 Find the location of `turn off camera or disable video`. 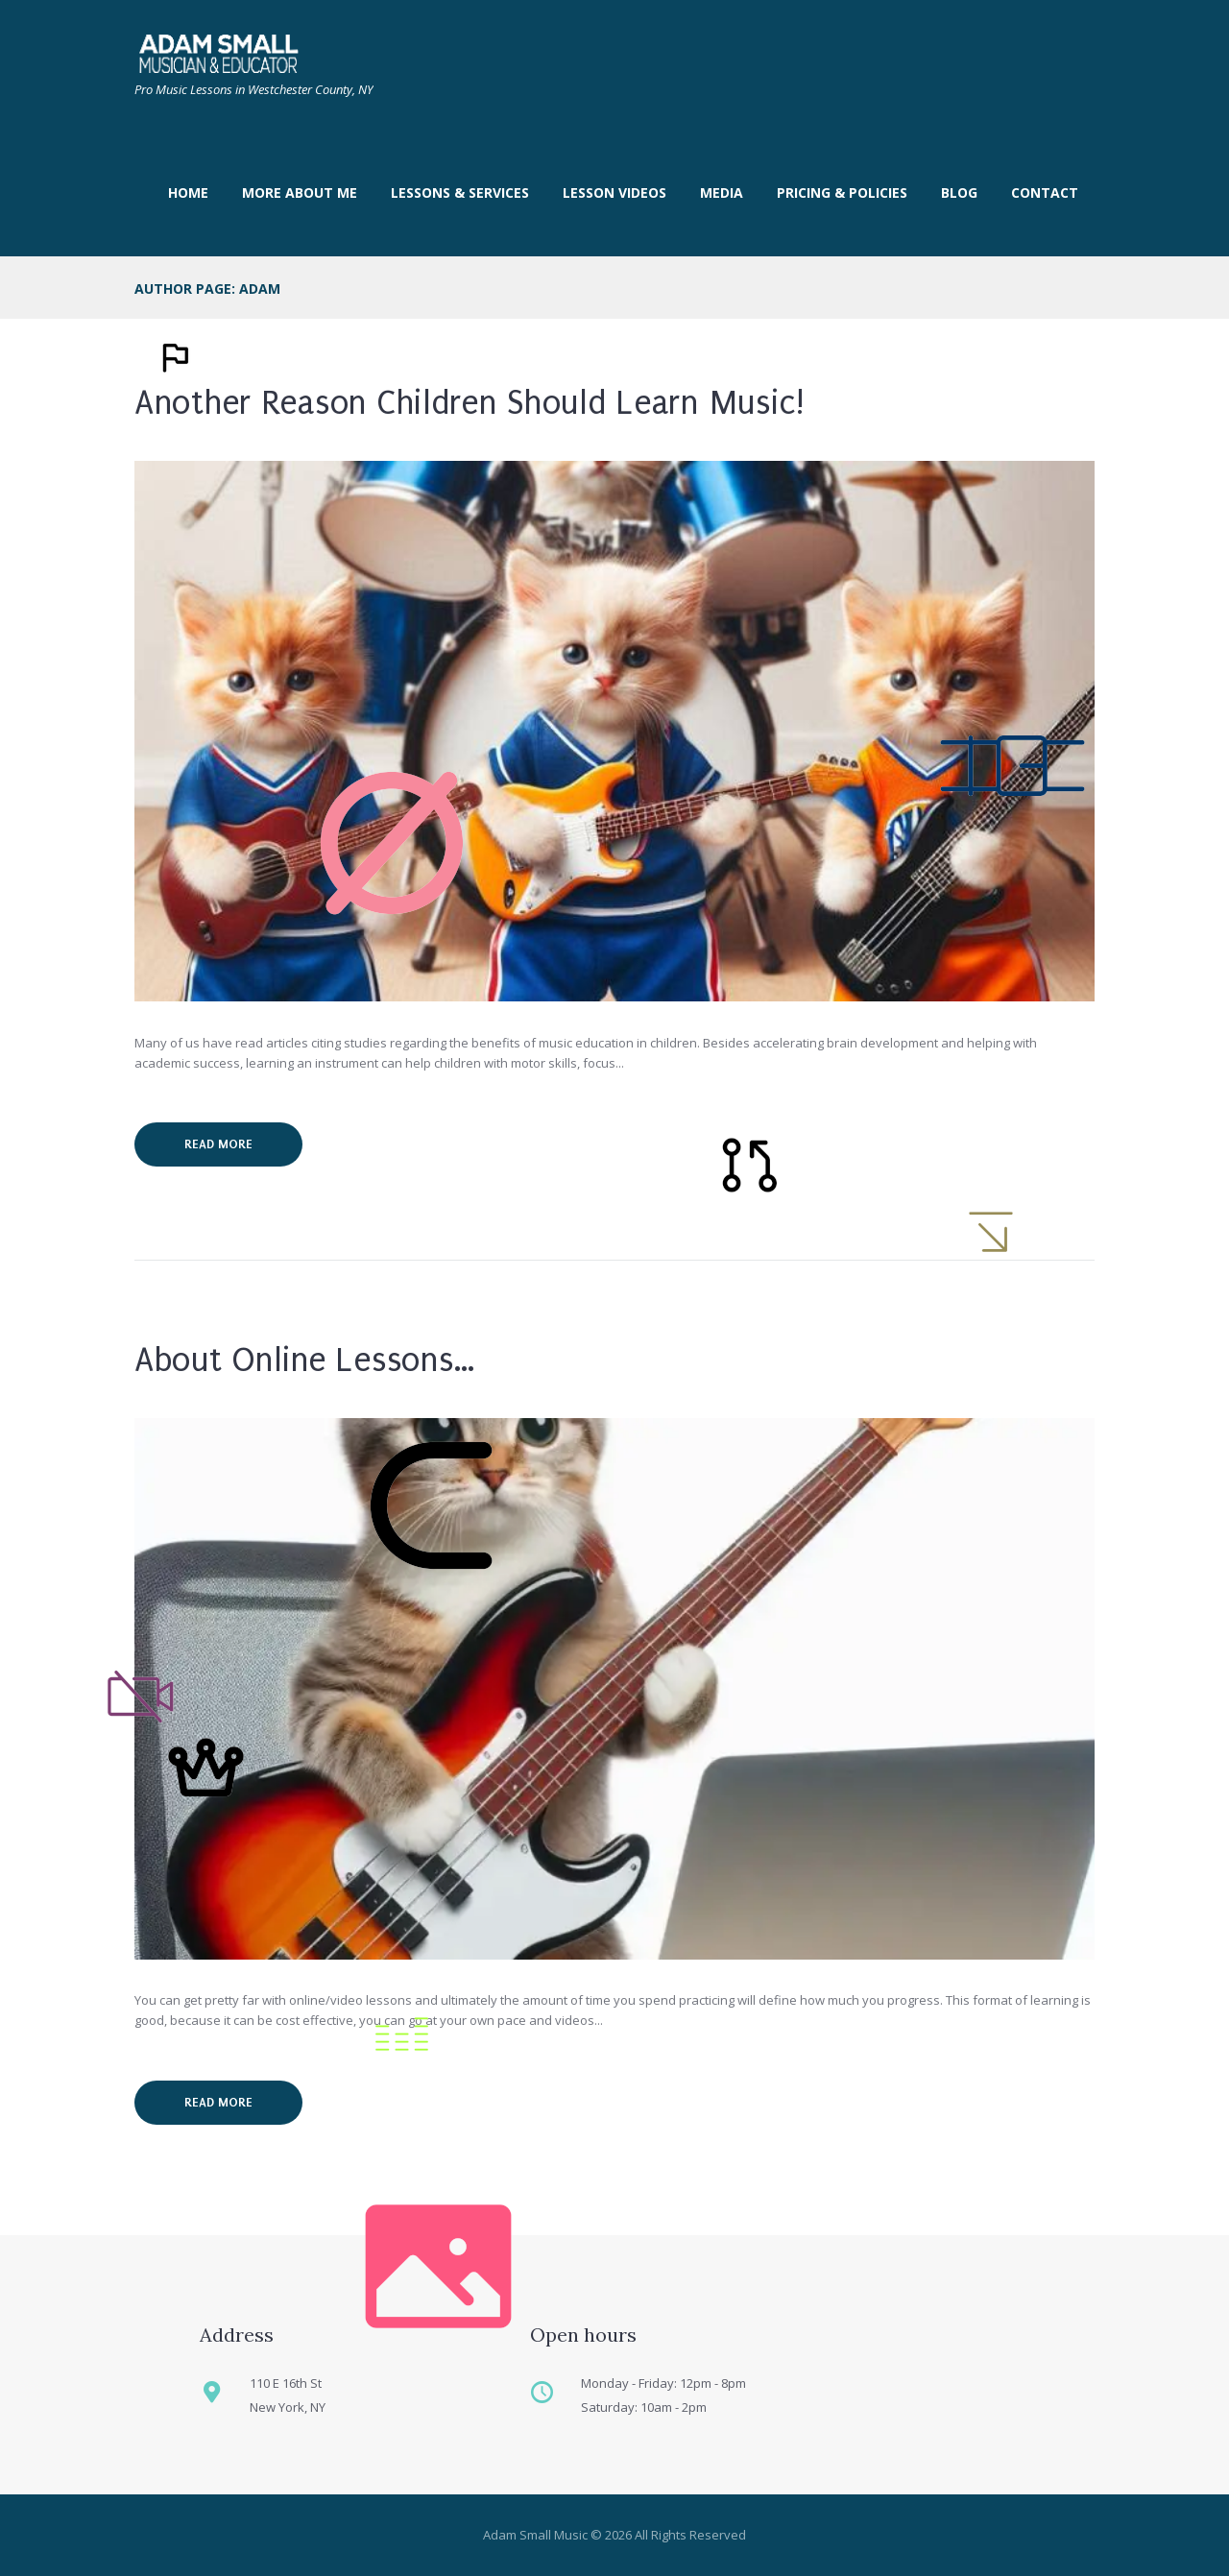

turn off camera or disable video is located at coordinates (138, 1697).